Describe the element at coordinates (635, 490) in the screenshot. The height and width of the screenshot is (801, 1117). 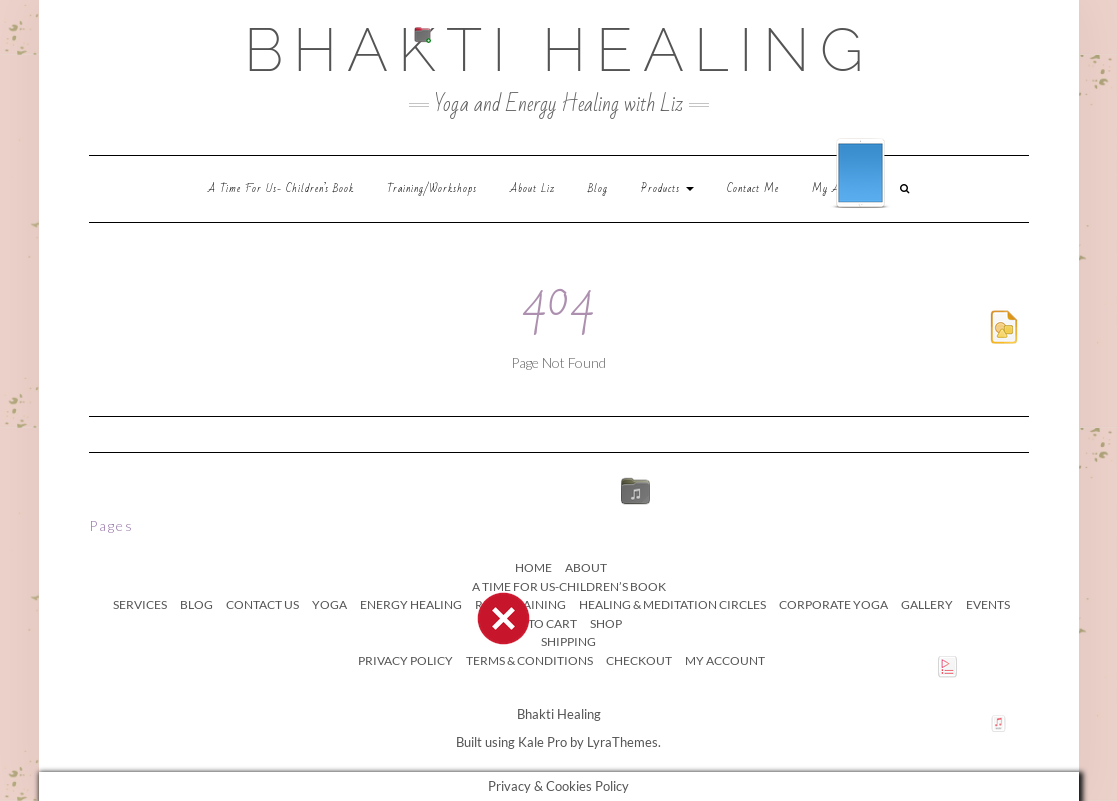
I see `open your music folder` at that location.